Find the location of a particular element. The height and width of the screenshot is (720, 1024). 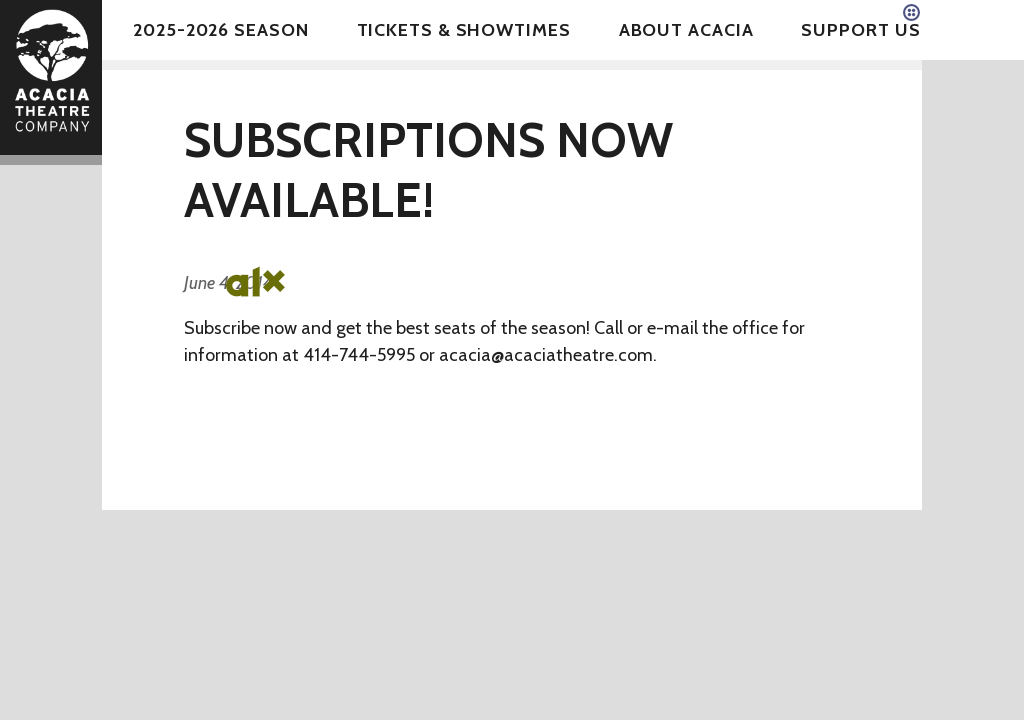

alx brand logo is located at coordinates (255, 281).